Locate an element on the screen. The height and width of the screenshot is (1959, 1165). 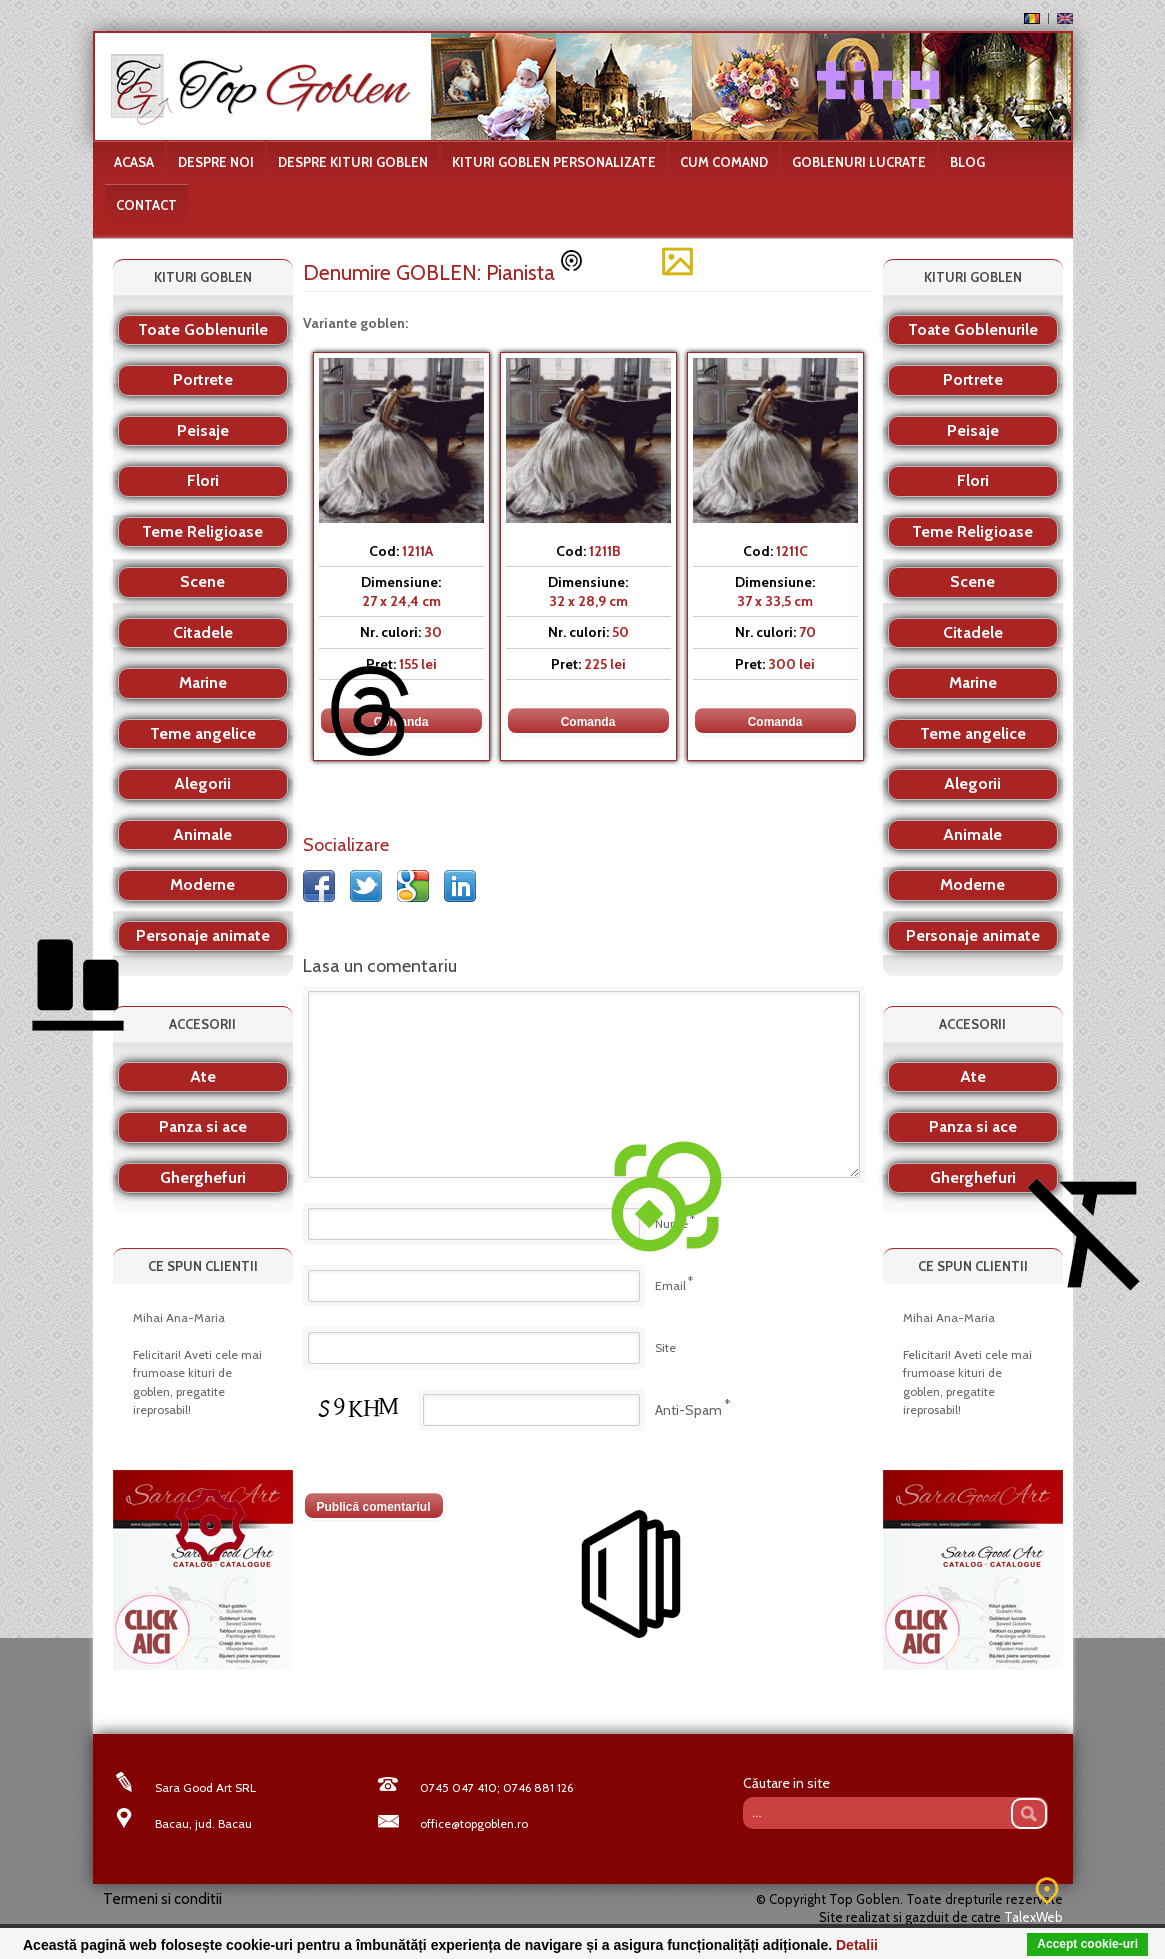
view or select a location on the map is located at coordinates (1047, 1890).